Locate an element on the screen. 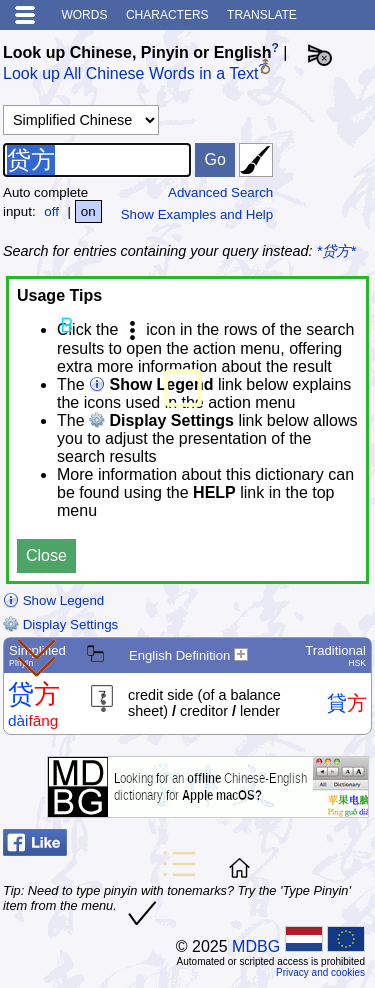 The image size is (375, 988). cancel a scheduled message is located at coordinates (319, 53).